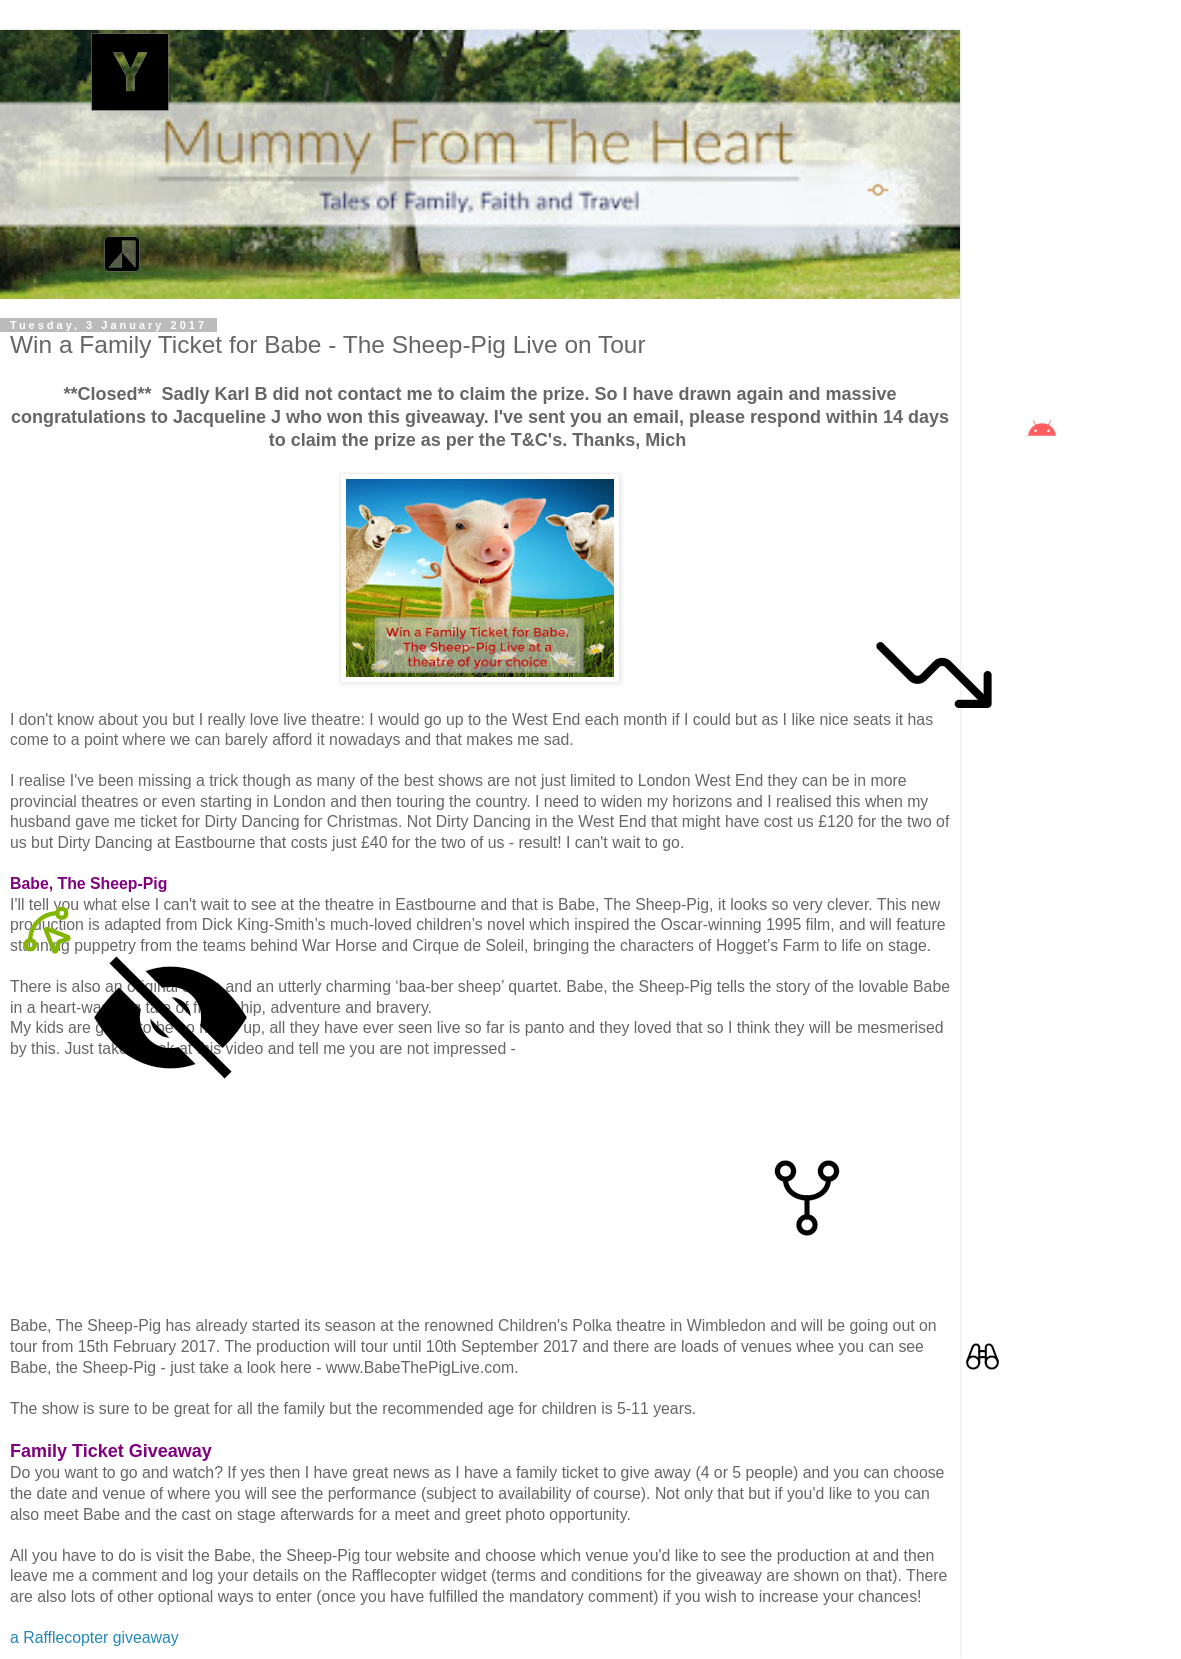  I want to click on android operating system logo, so click(1042, 428).